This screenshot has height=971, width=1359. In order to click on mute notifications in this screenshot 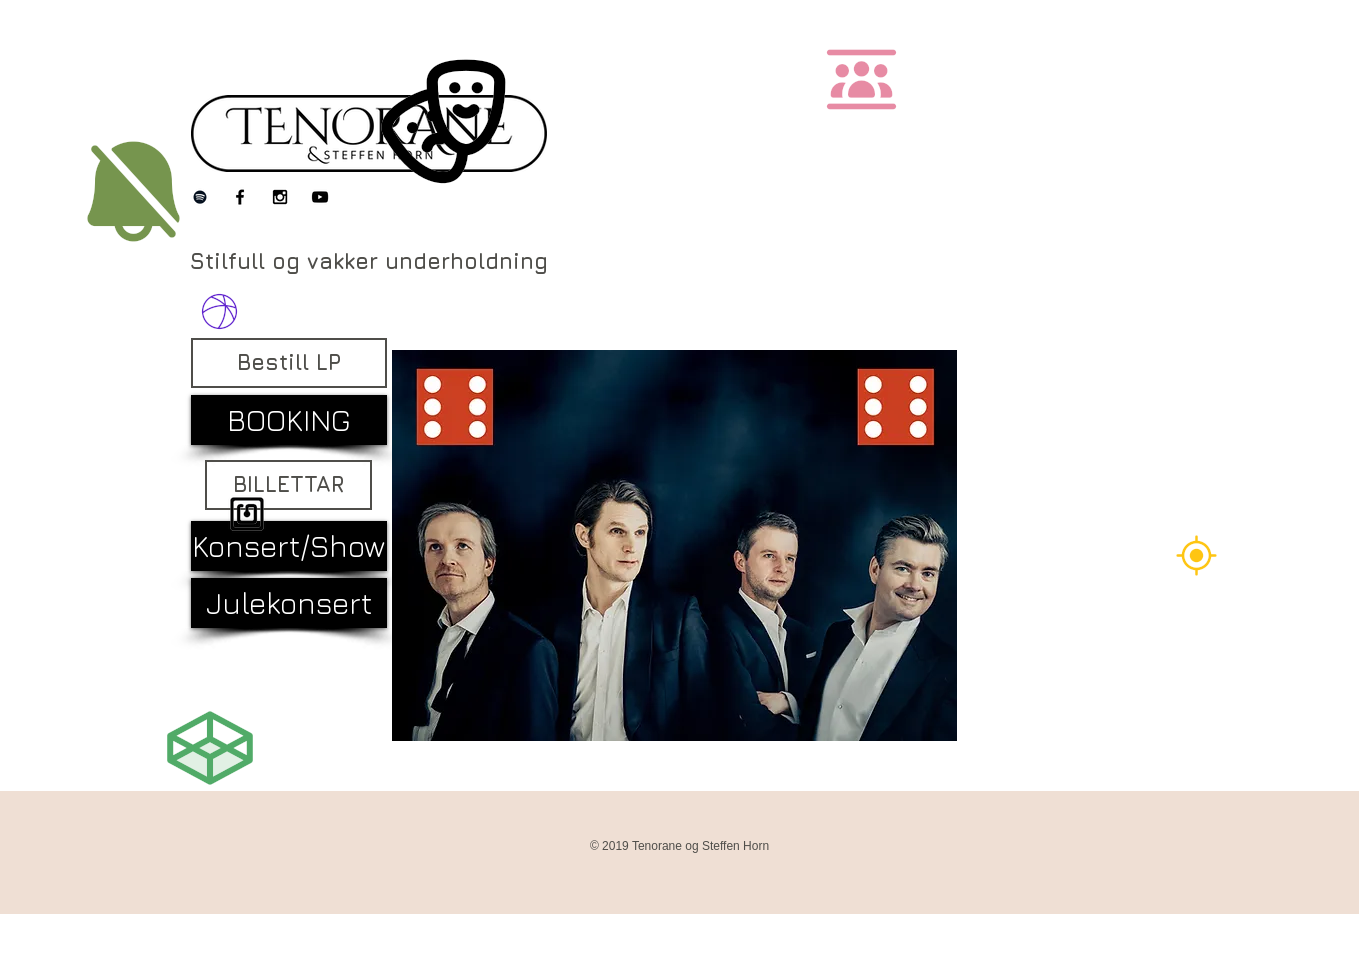, I will do `click(133, 191)`.